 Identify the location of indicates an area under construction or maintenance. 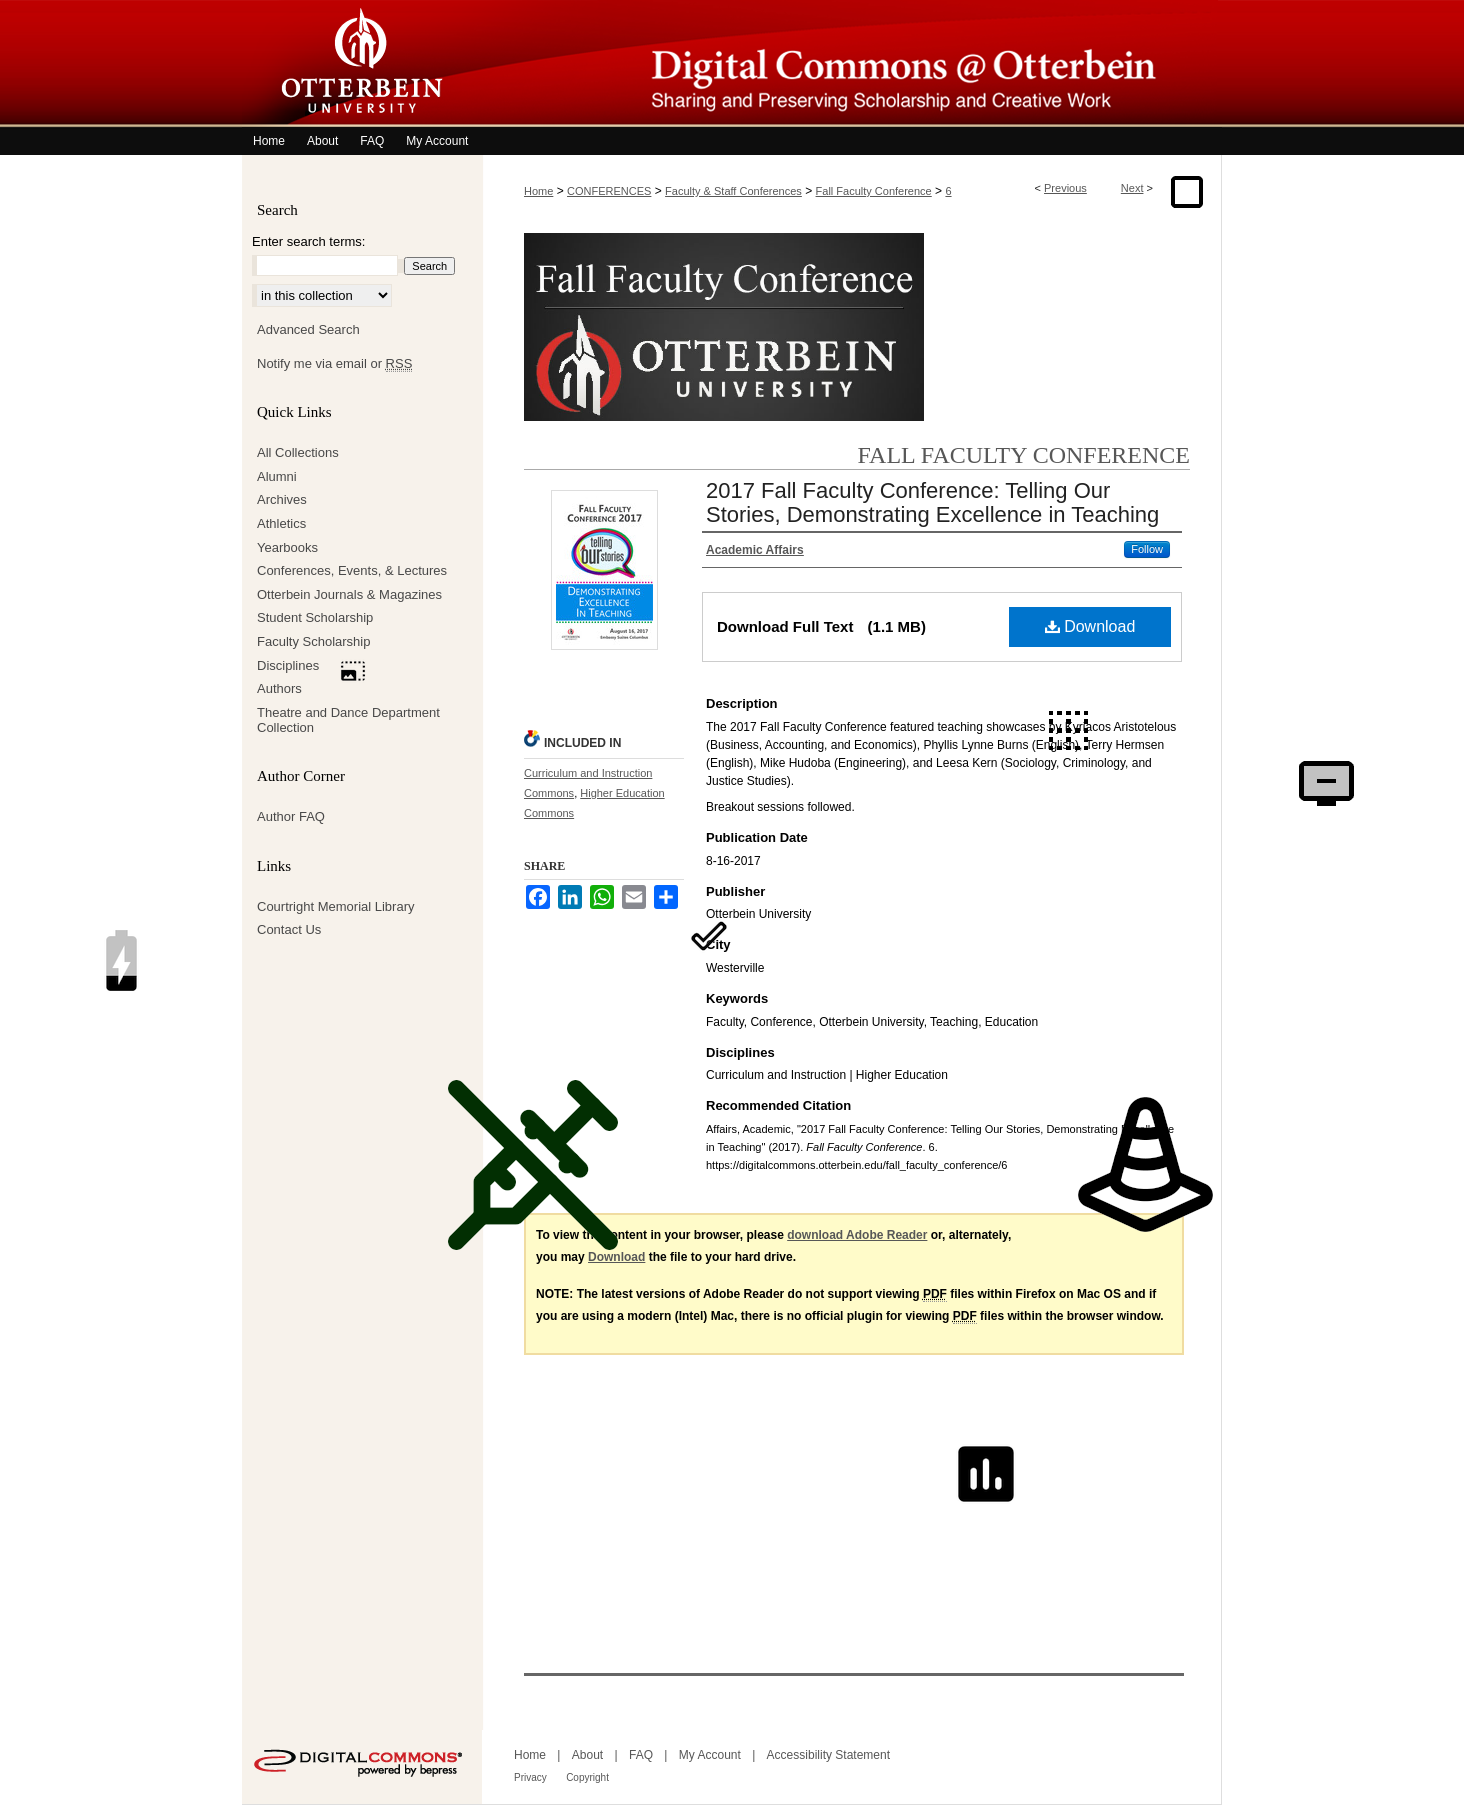
(1145, 1164).